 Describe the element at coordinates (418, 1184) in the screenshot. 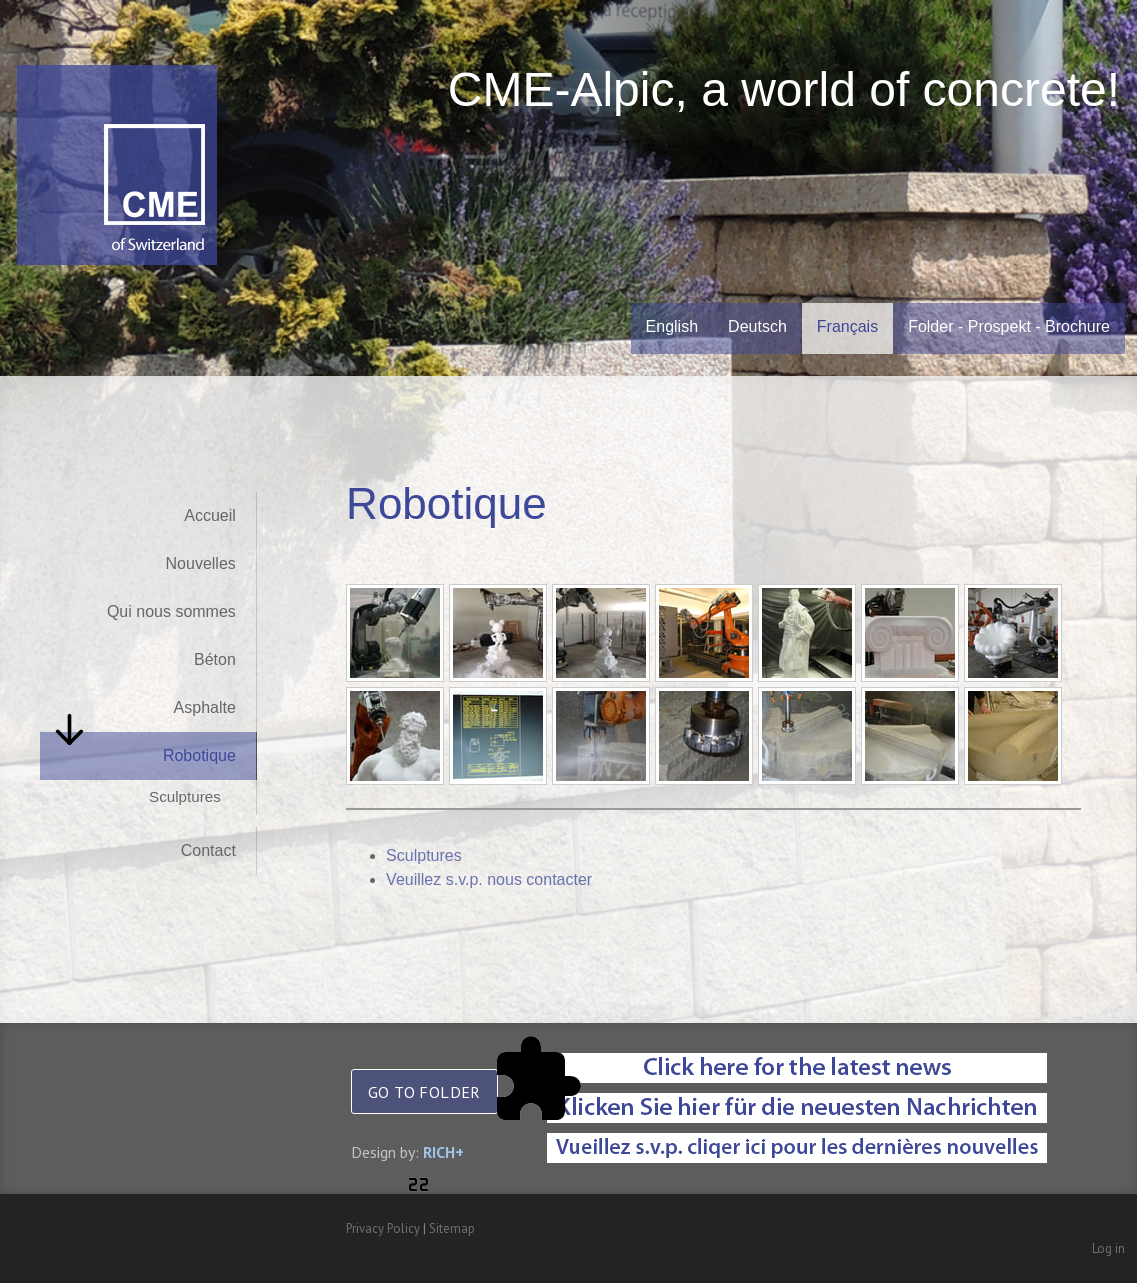

I see `indicates item number 22 in a list or sequence` at that location.